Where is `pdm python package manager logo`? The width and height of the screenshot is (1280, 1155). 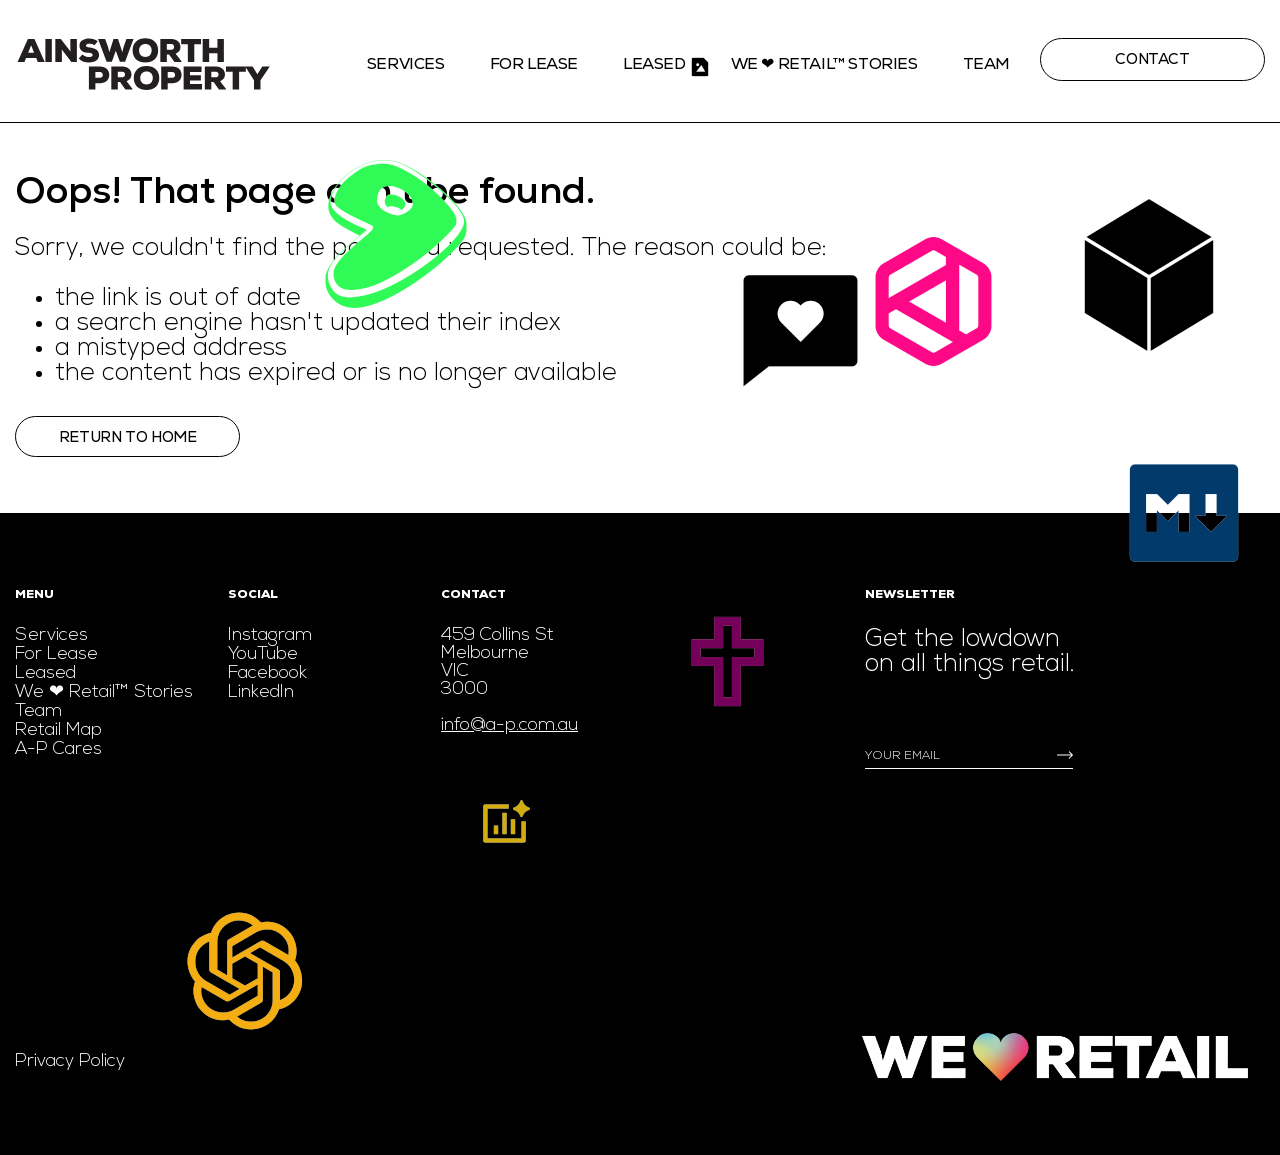 pdm python package manager logo is located at coordinates (933, 301).